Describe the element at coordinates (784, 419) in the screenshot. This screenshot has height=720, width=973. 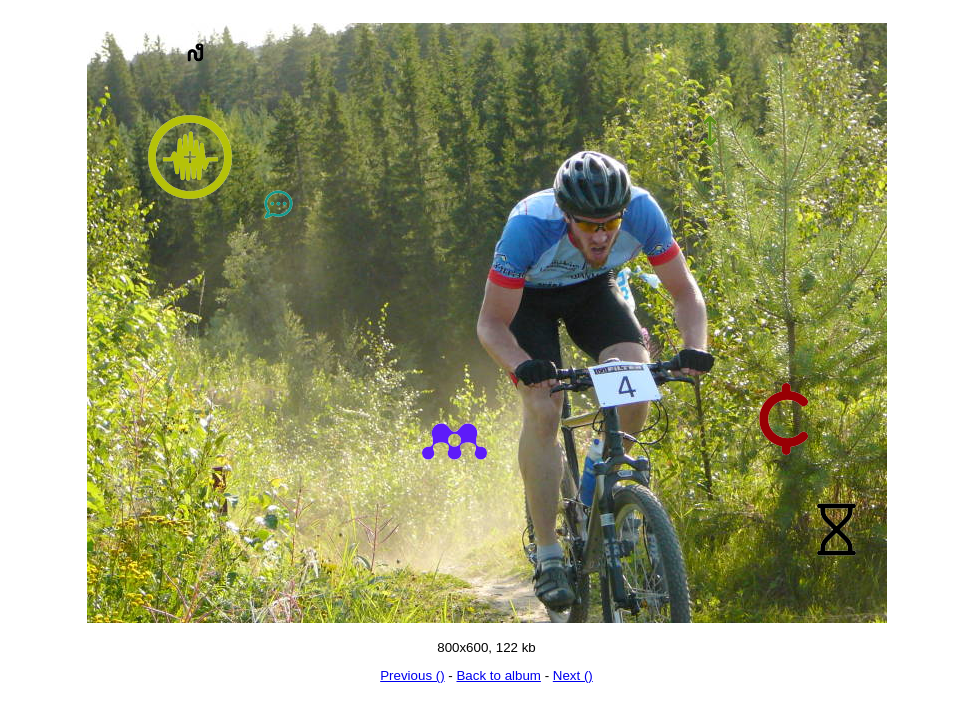
I see `indicates a price or cost in cents` at that location.